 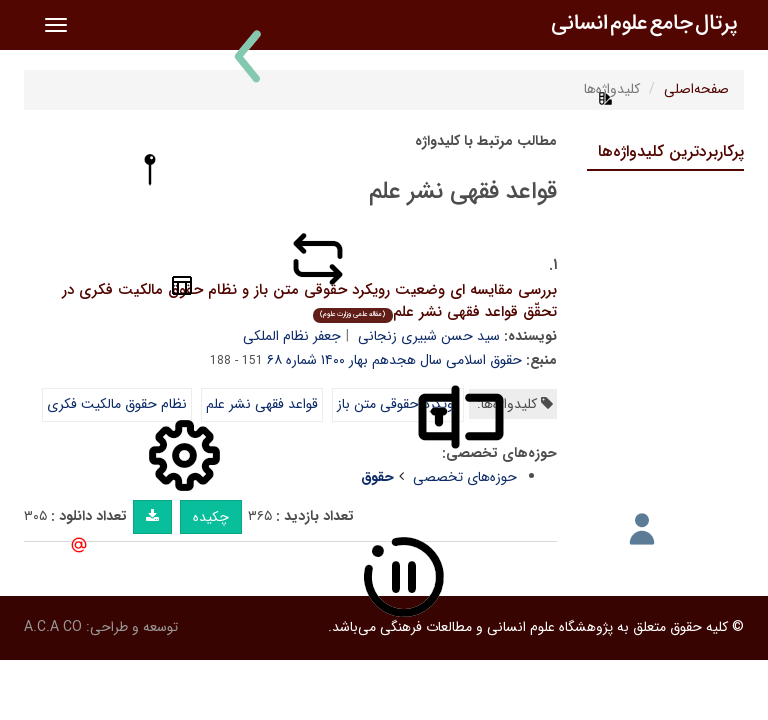 I want to click on access app settings, so click(x=184, y=455).